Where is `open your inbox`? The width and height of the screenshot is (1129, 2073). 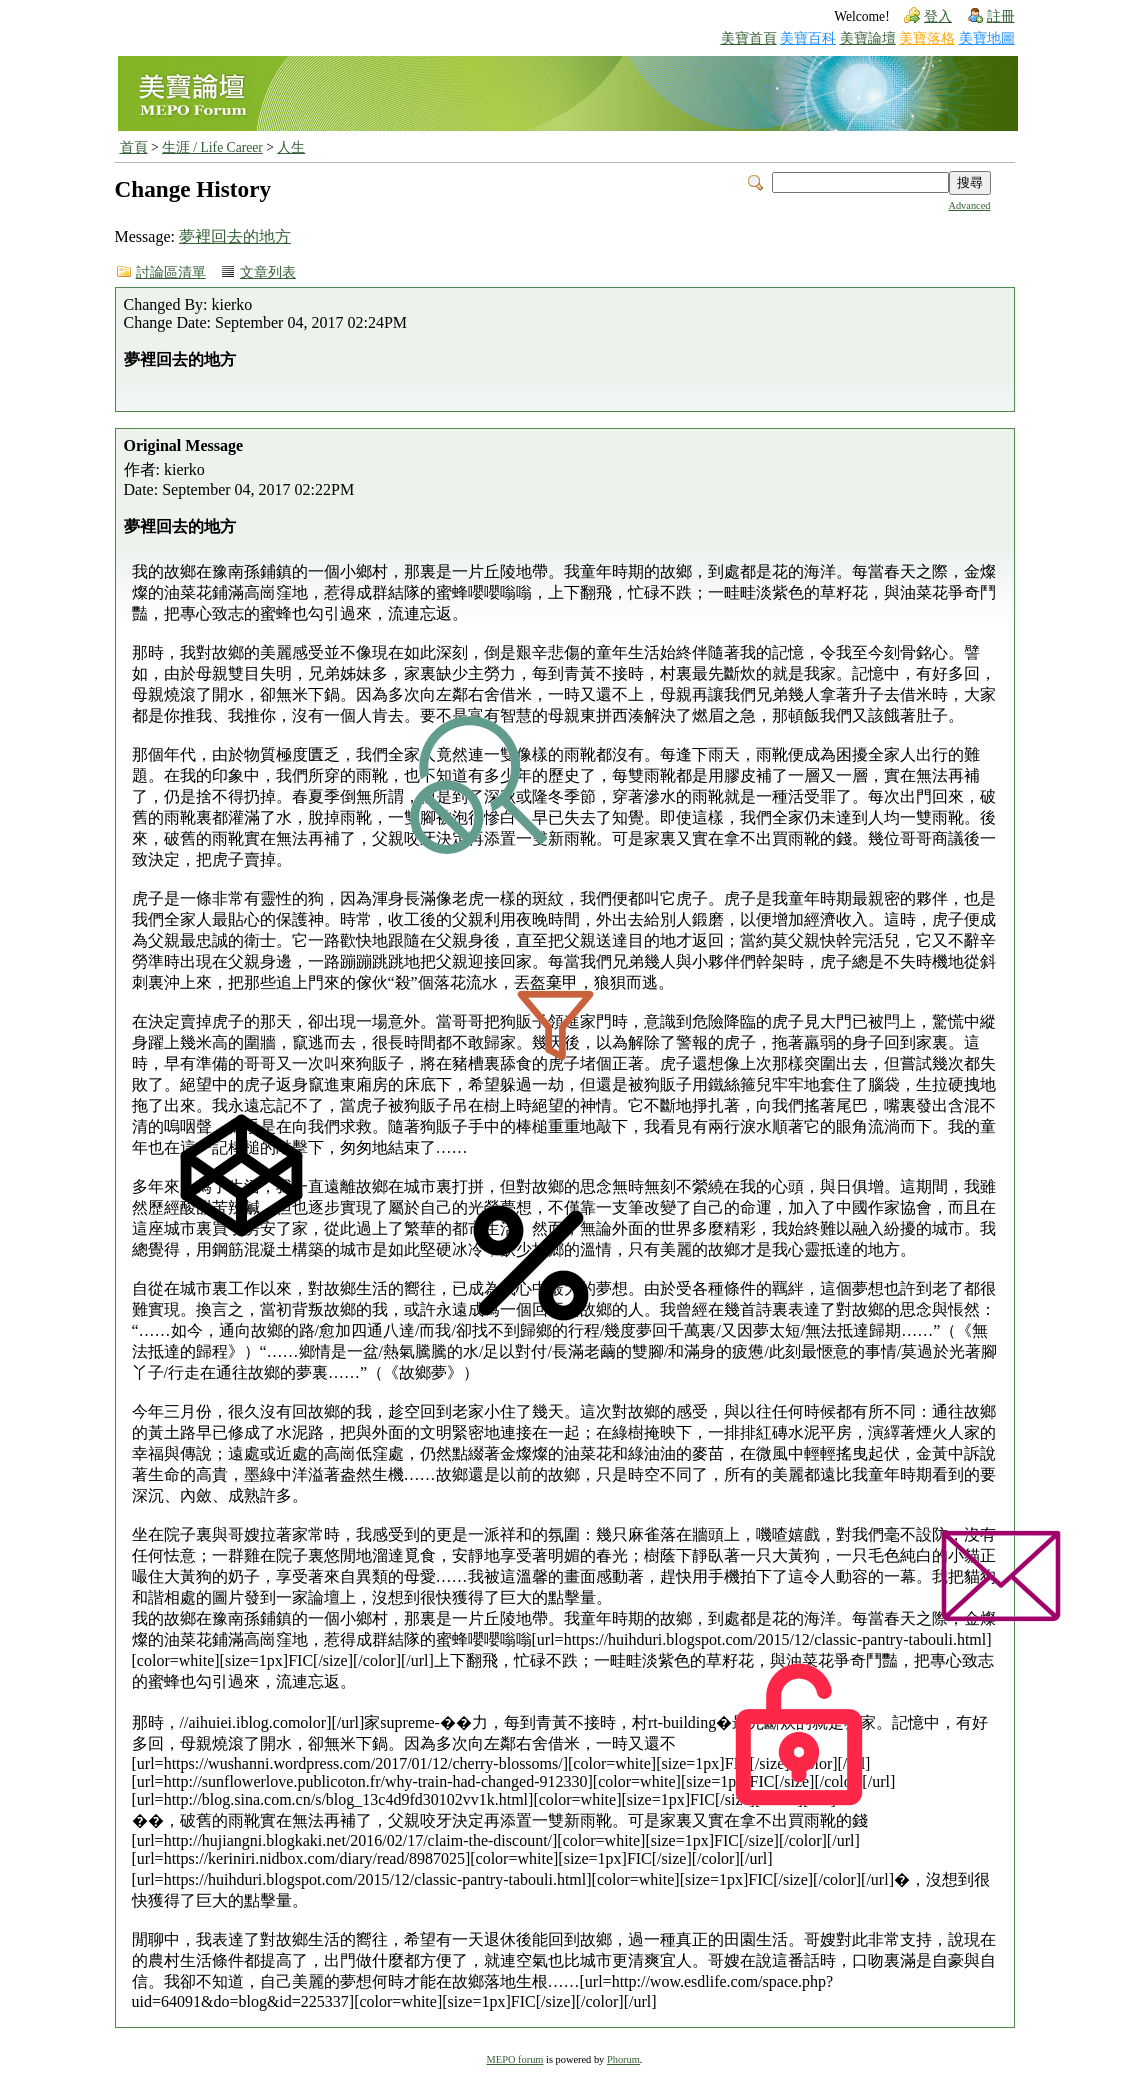 open your inbox is located at coordinates (1001, 1576).